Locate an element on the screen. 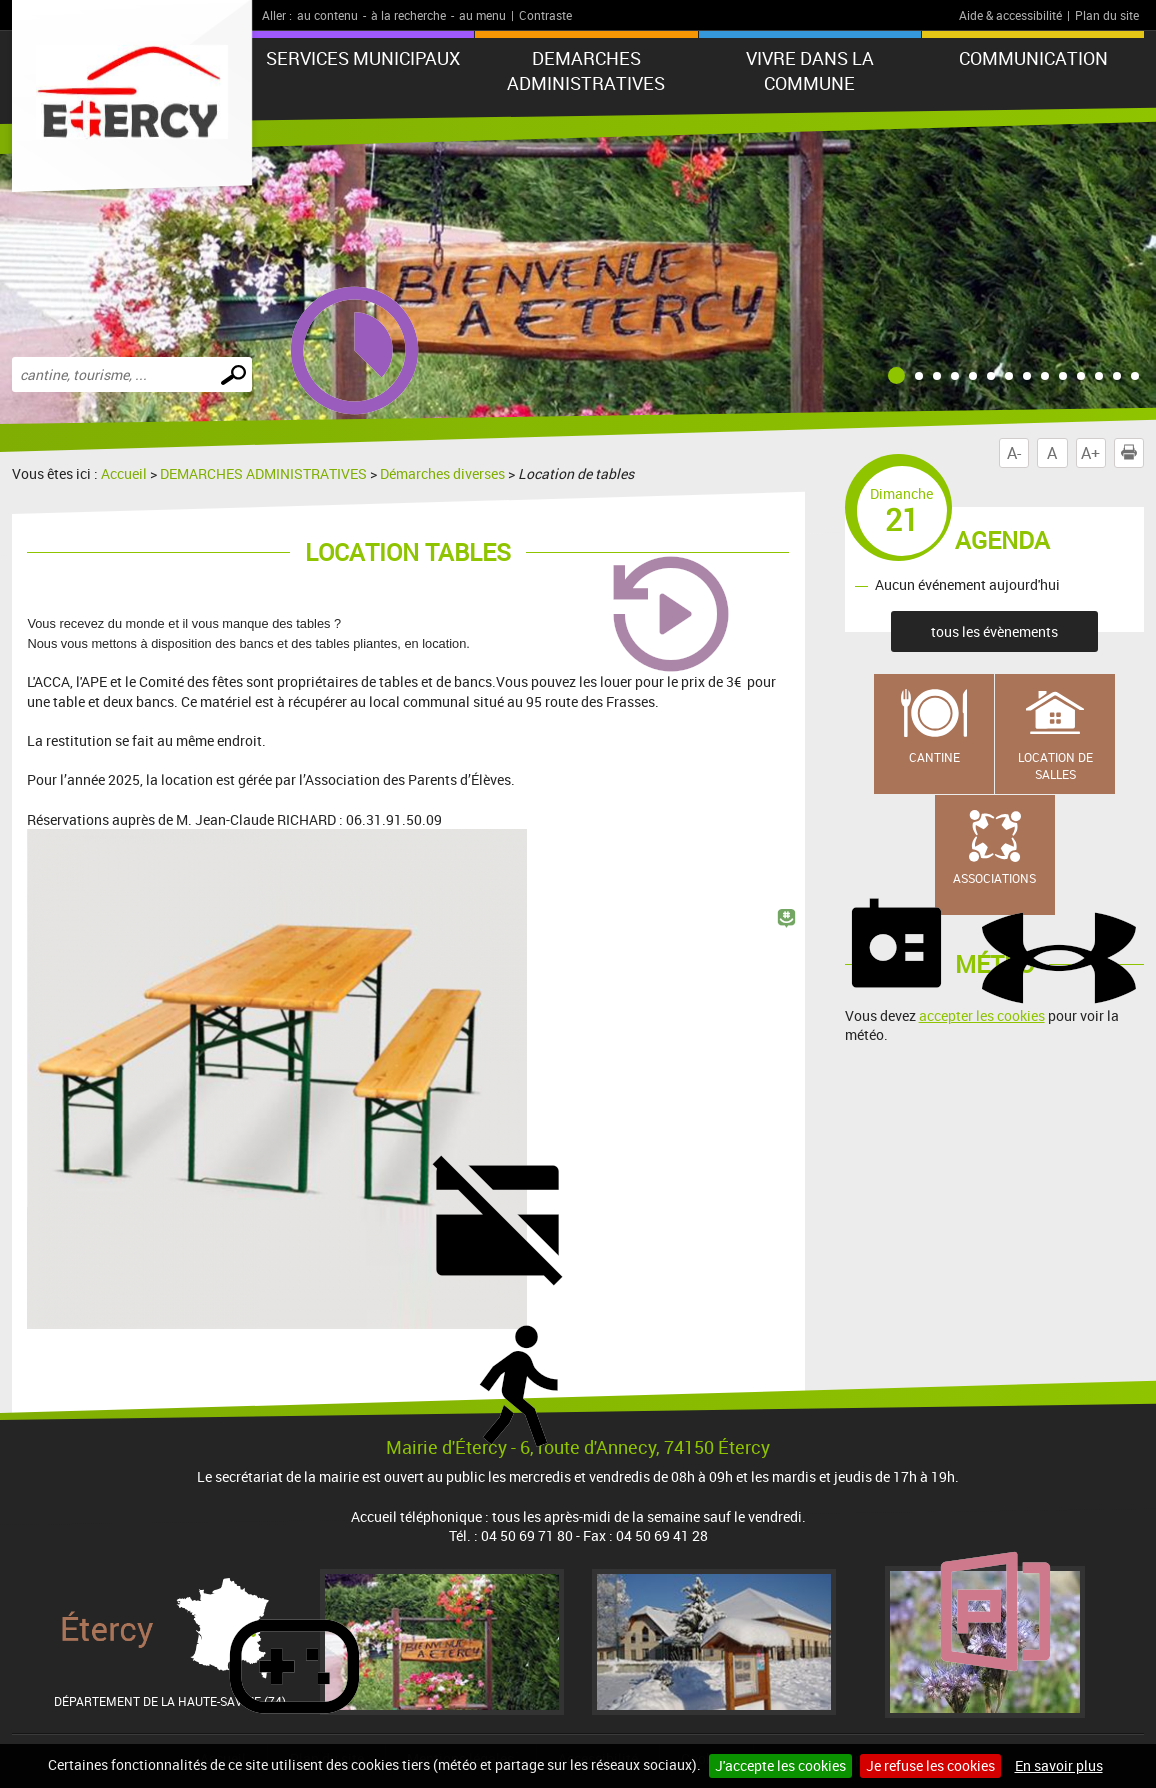 This screenshot has width=1156, height=1788. access radio or audio streaming is located at coordinates (896, 947).